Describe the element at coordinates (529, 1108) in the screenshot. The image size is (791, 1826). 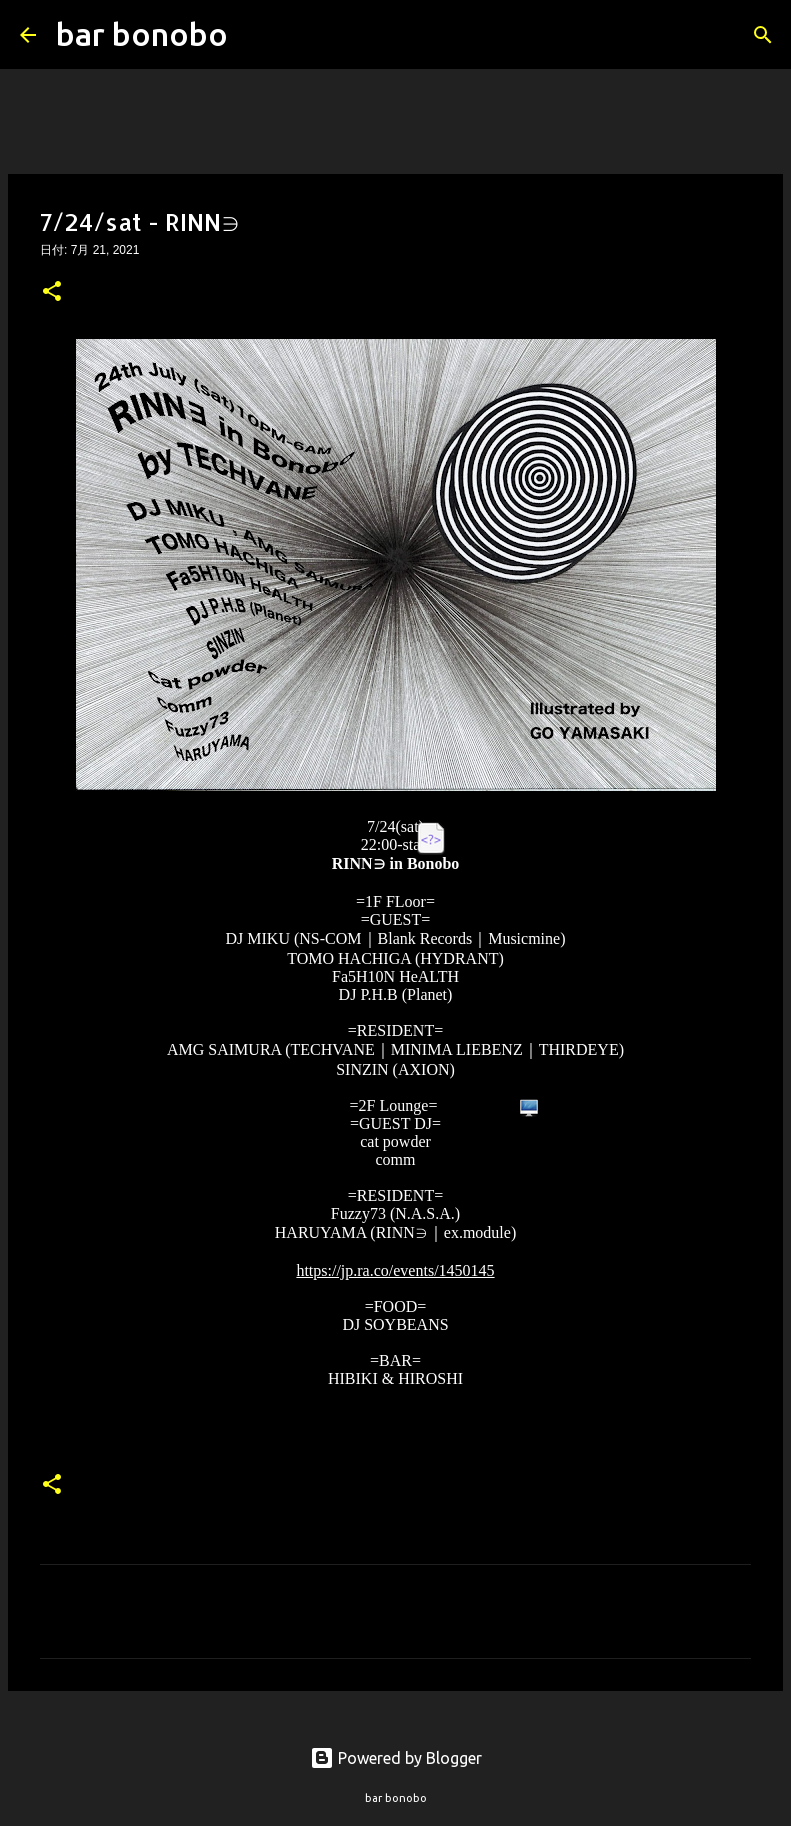
I see `represents an iMac computer in system settings` at that location.